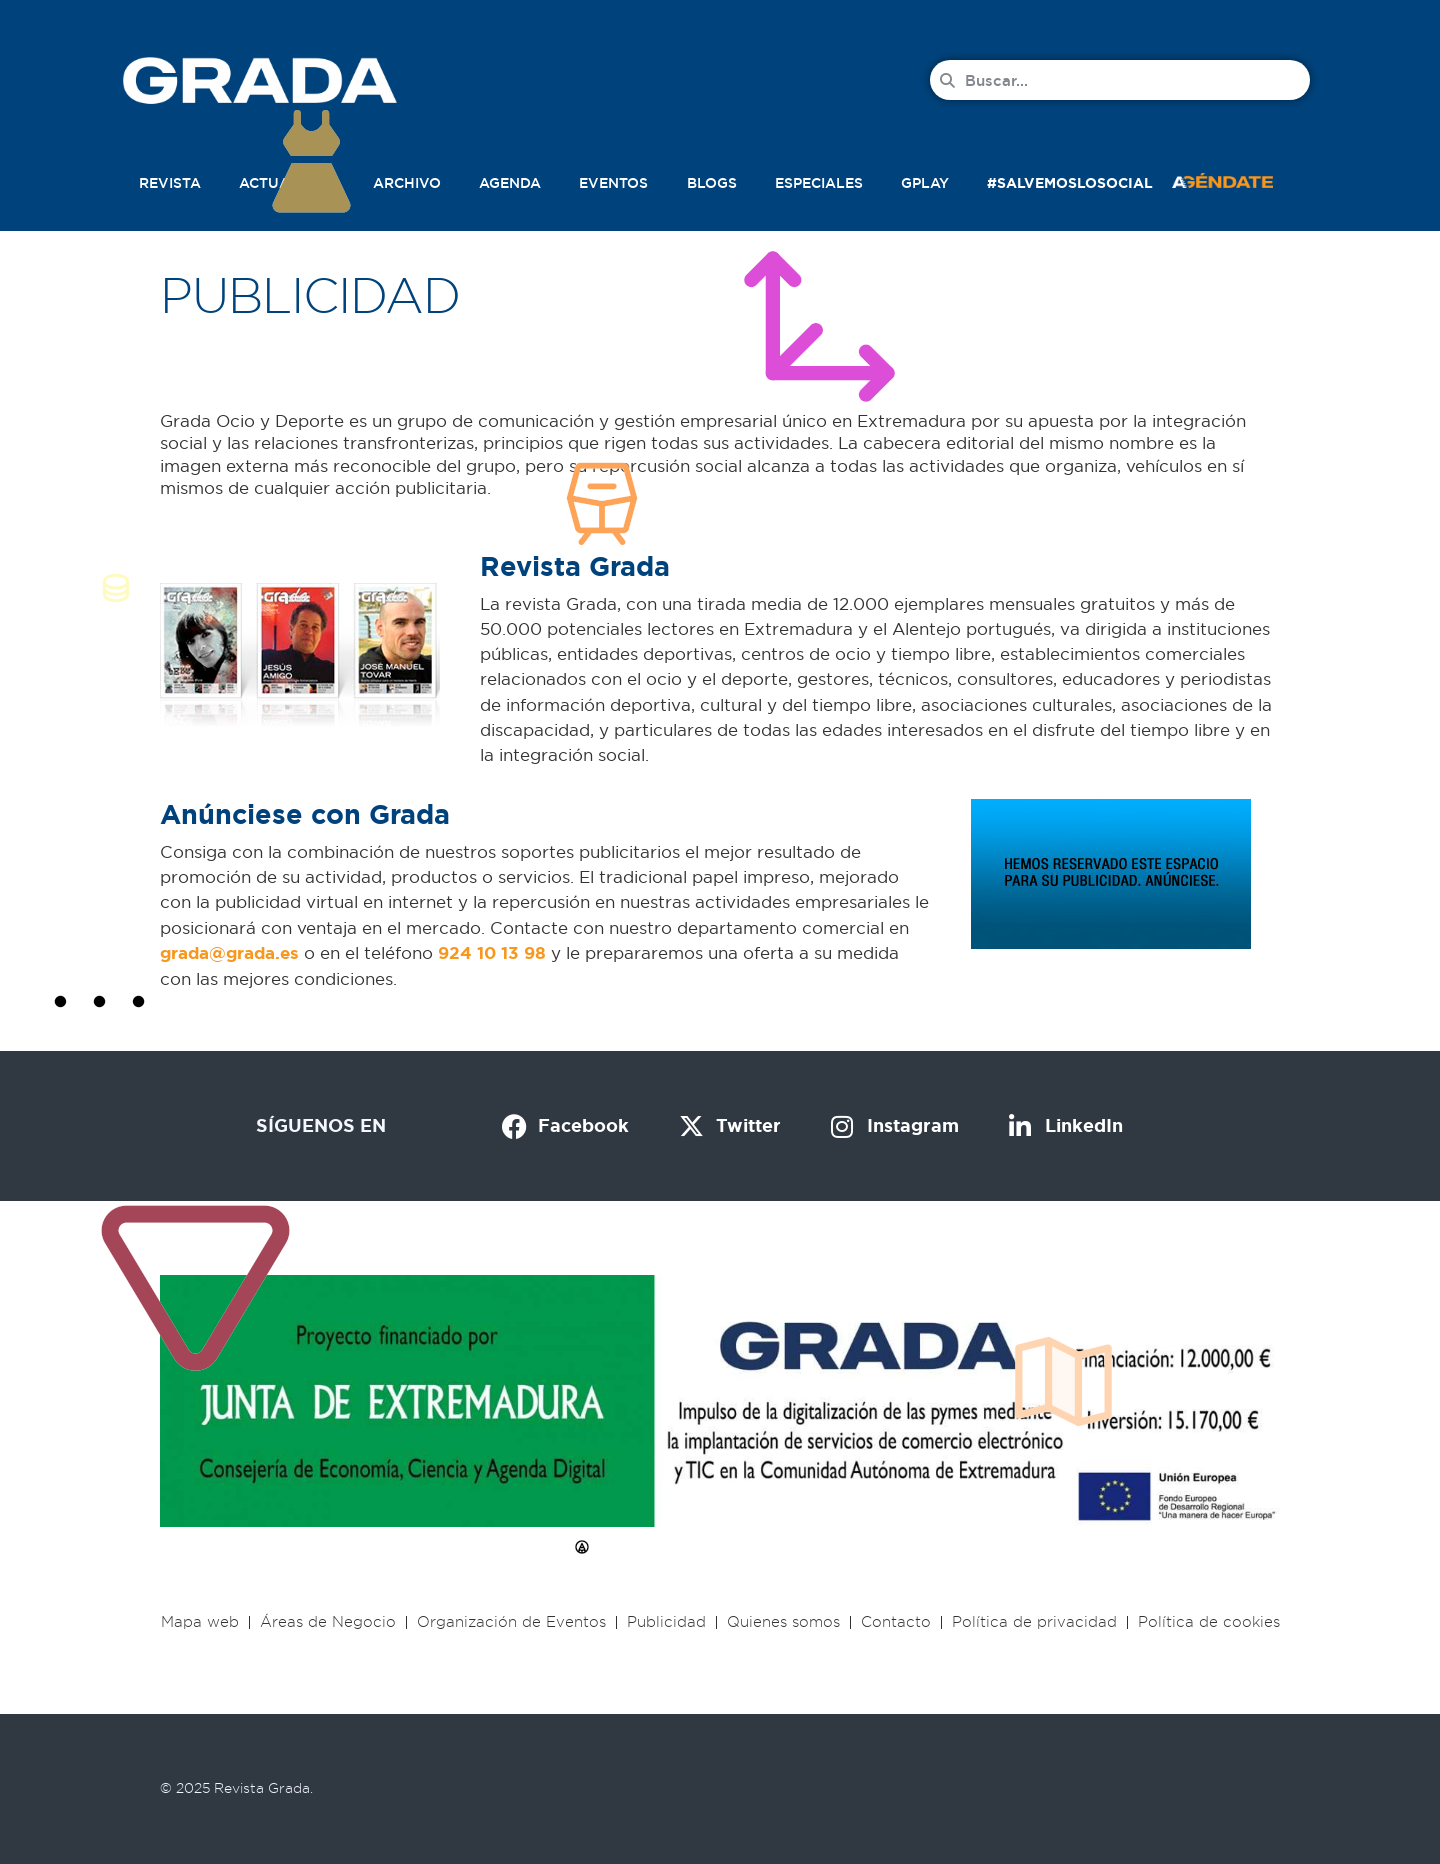 Image resolution: width=1440 pixels, height=1864 pixels. Describe the element at coordinates (582, 1547) in the screenshot. I see `edit or modify content` at that location.